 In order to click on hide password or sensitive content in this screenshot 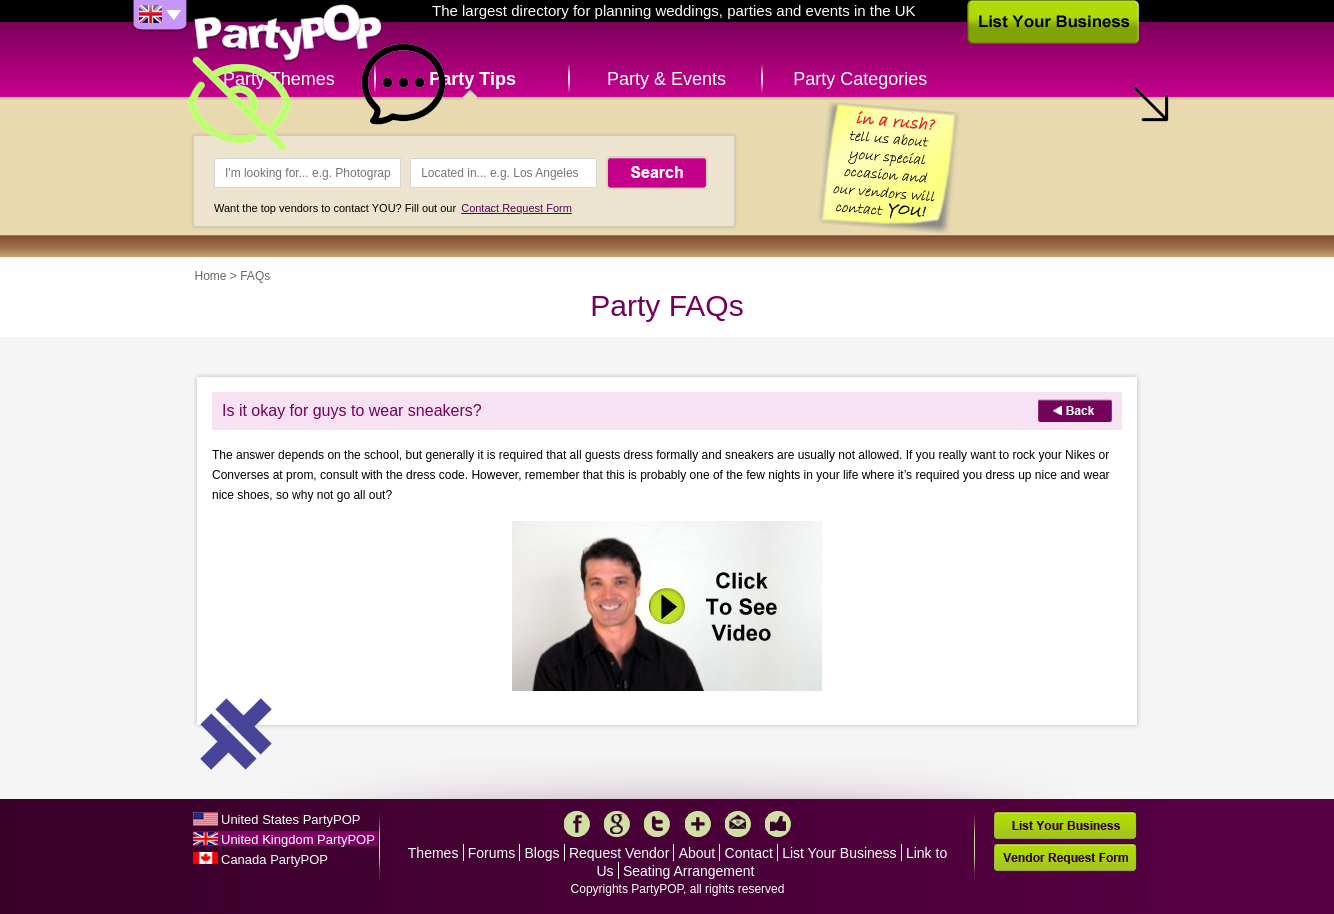, I will do `click(239, 103)`.